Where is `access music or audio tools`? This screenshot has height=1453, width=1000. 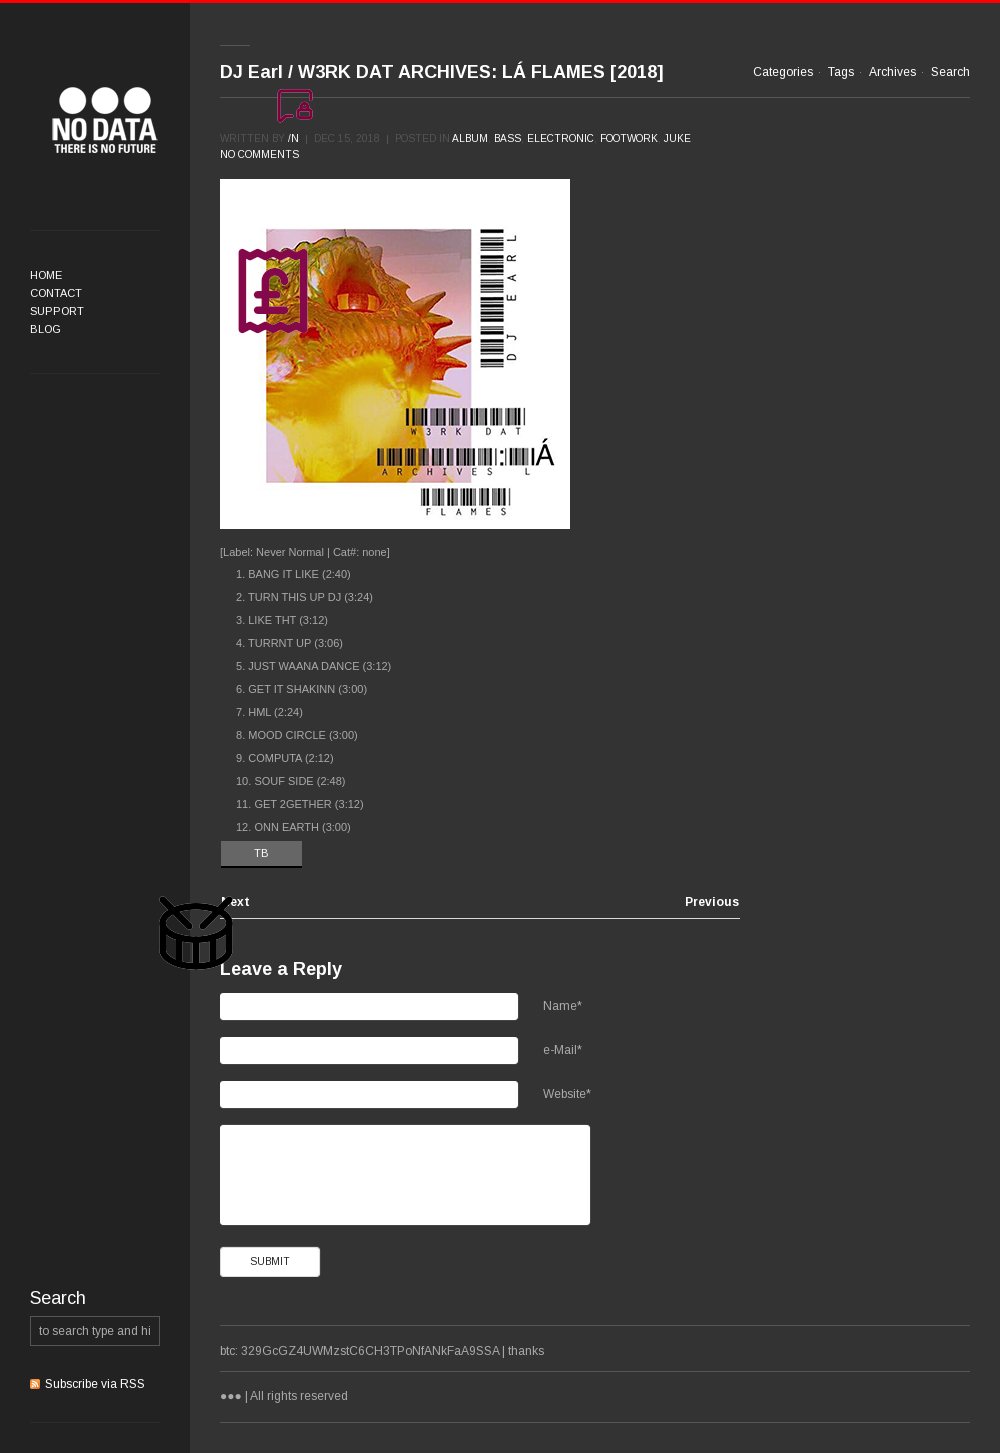 access music or audio tools is located at coordinates (196, 933).